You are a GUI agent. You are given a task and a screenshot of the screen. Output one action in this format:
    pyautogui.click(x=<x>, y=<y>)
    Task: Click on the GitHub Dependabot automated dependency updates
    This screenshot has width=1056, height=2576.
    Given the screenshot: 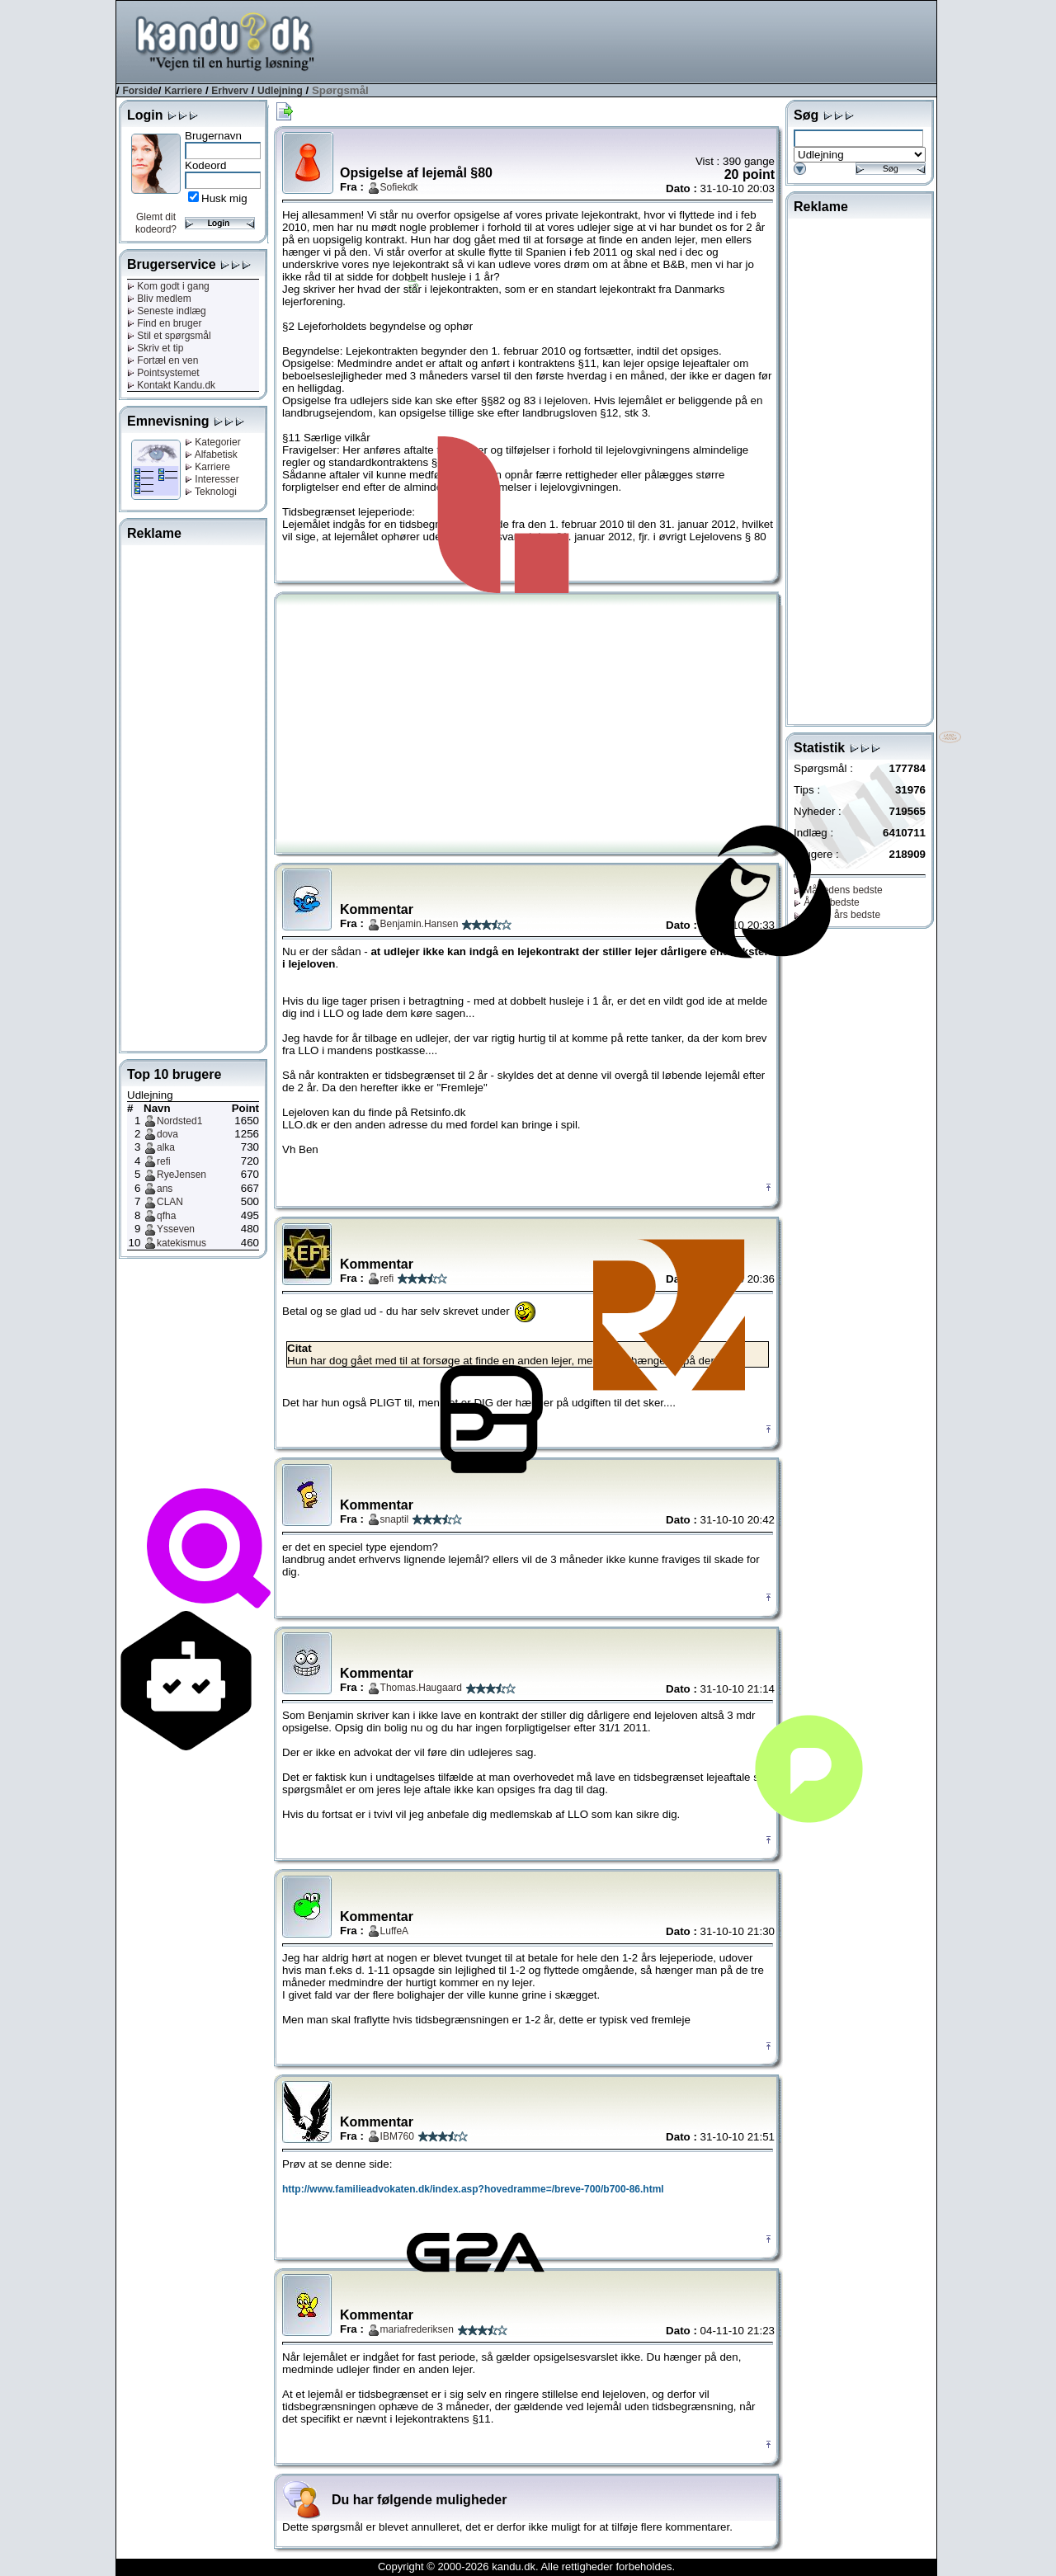 What is the action you would take?
    pyautogui.click(x=186, y=1680)
    